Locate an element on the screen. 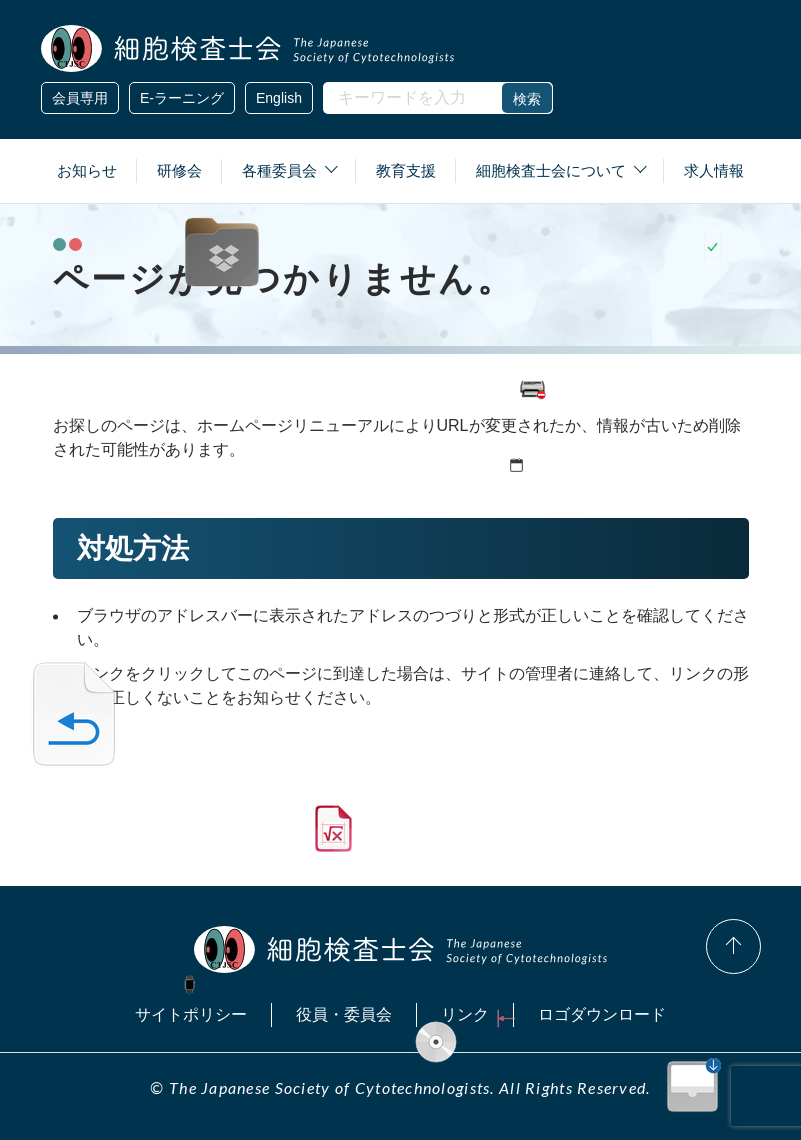  libreoffice math formula document file is located at coordinates (333, 828).